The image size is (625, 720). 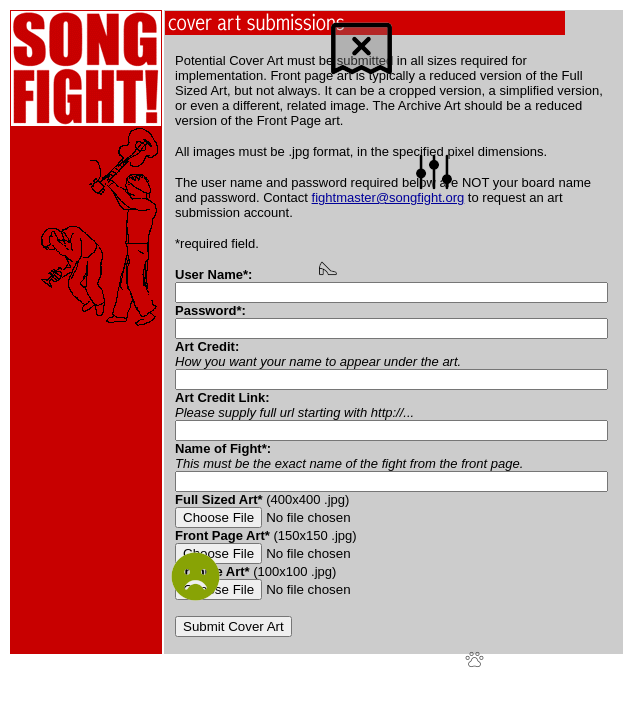 I want to click on adjust settings or preferences, so click(x=434, y=172).